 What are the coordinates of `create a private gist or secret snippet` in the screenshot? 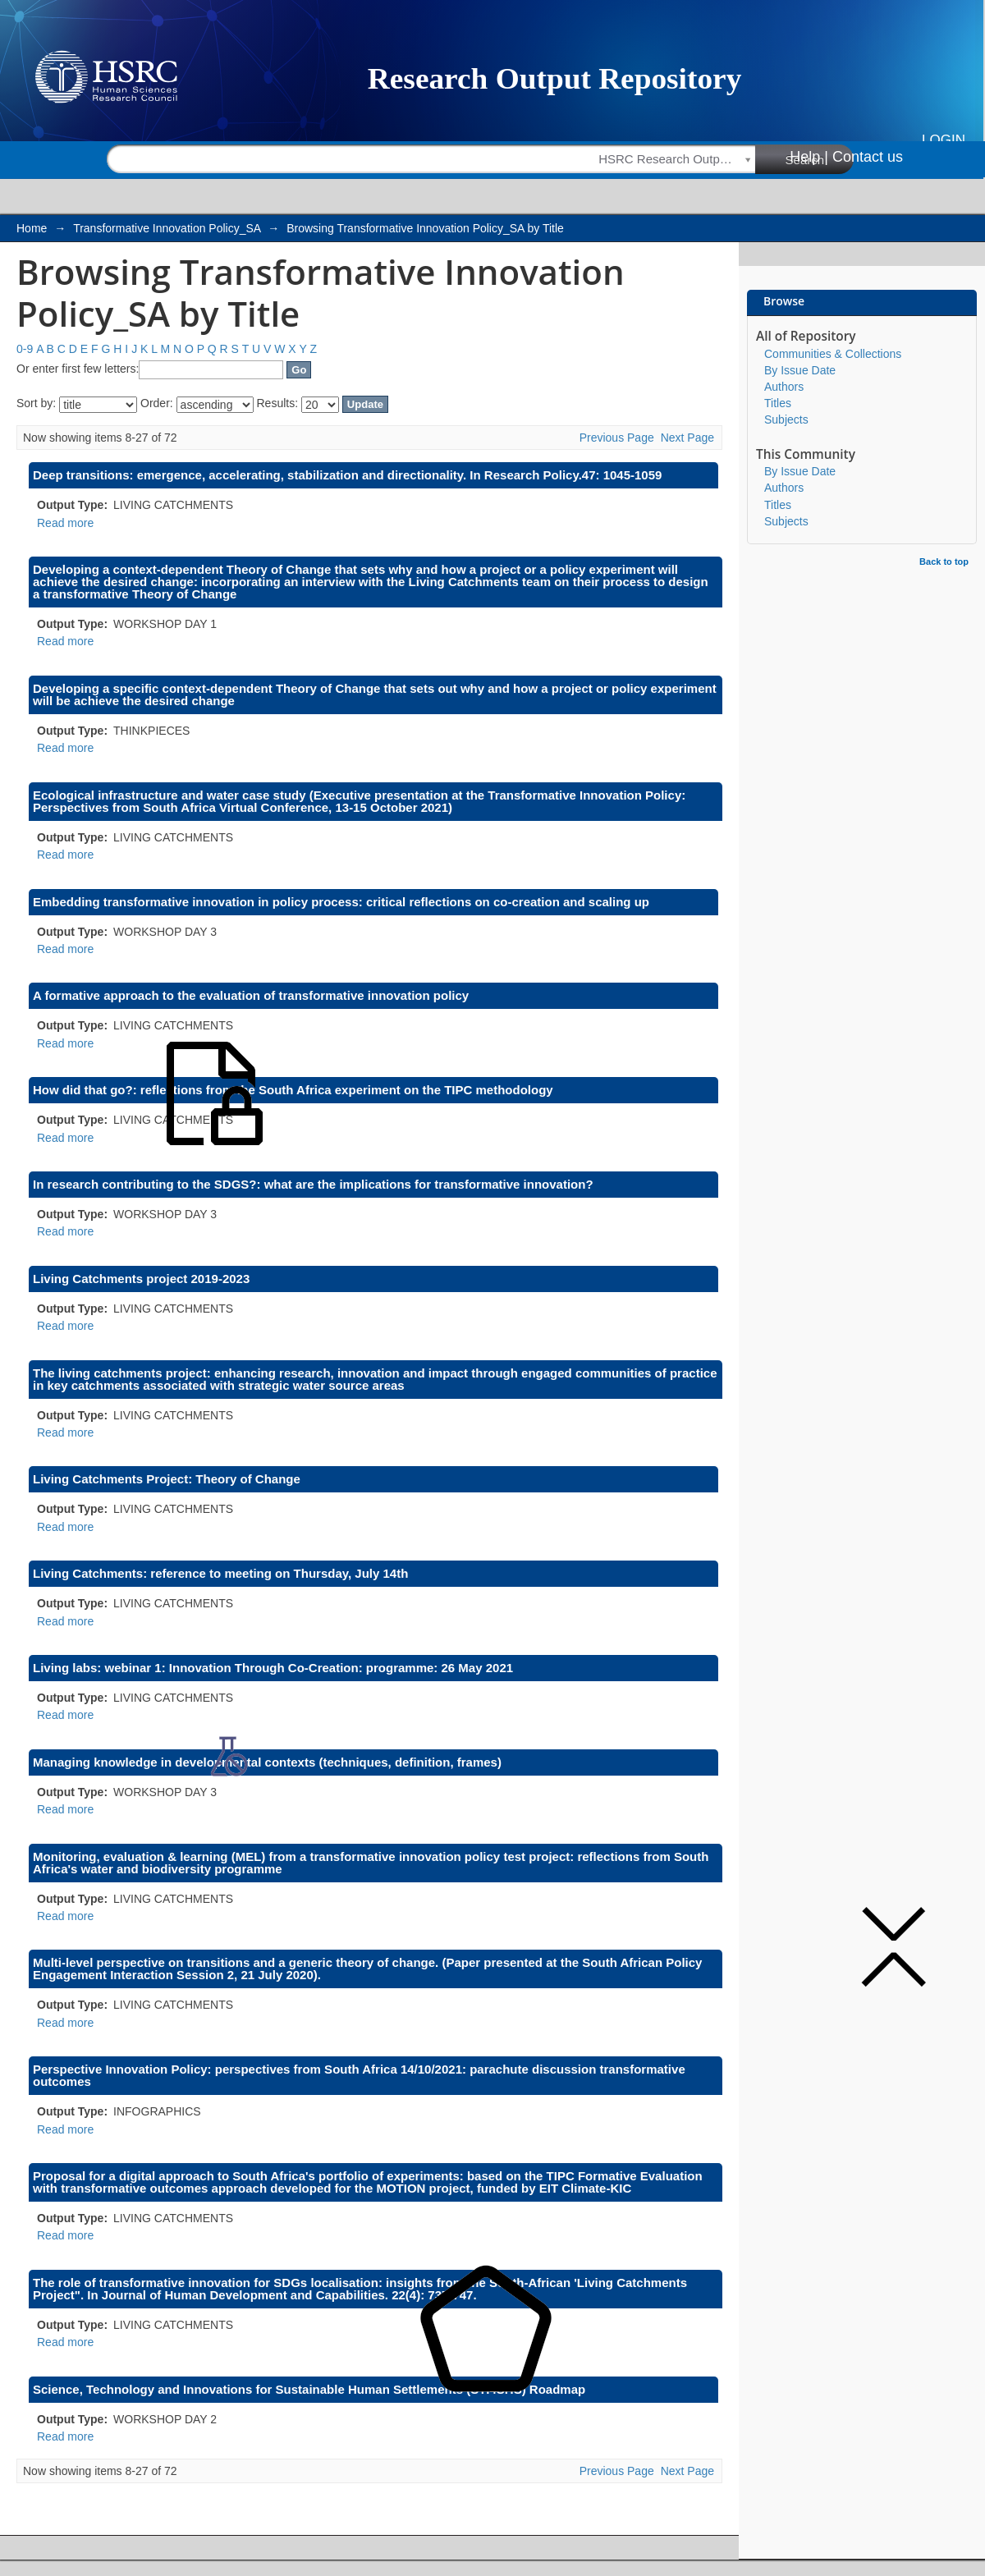 It's located at (211, 1093).